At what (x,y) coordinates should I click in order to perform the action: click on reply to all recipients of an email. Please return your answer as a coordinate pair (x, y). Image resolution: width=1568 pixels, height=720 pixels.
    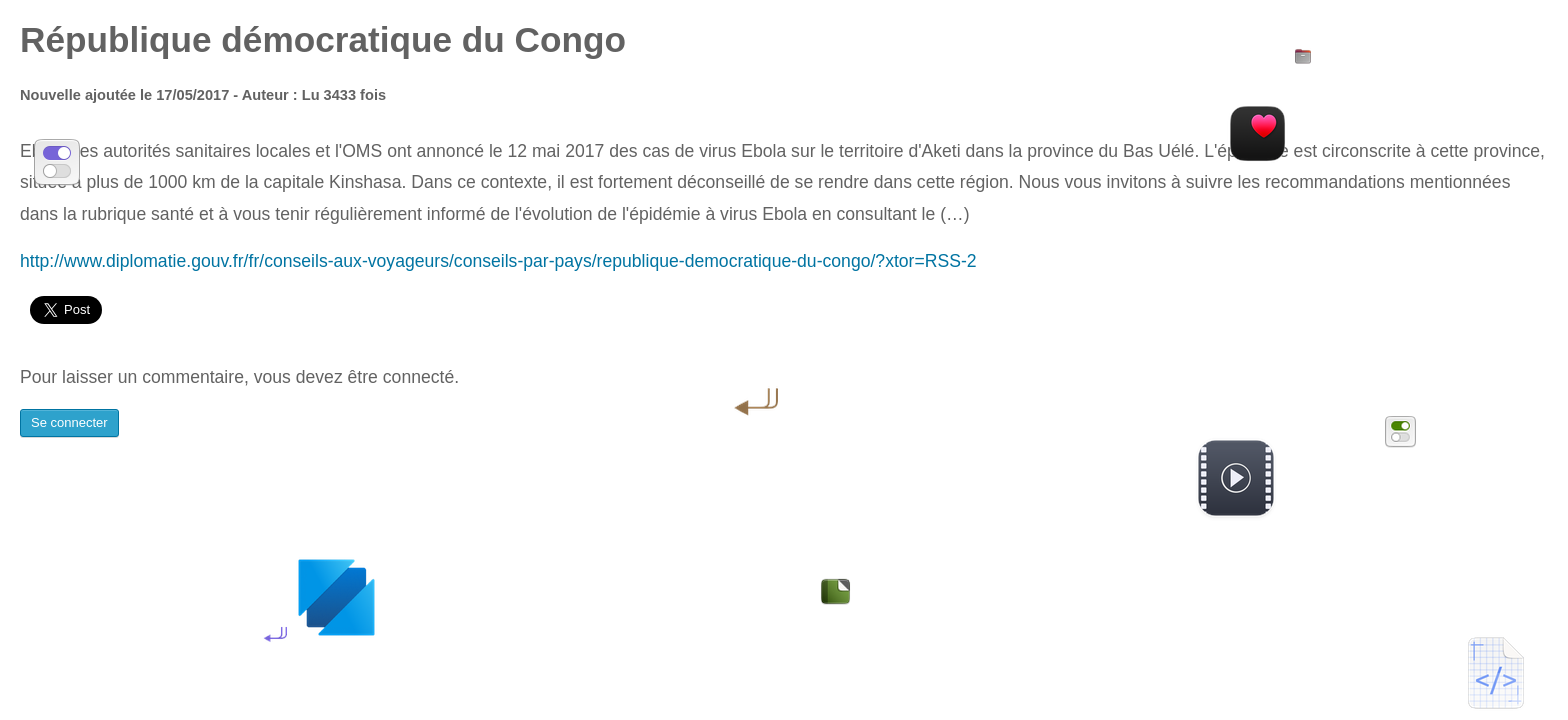
    Looking at the image, I should click on (755, 398).